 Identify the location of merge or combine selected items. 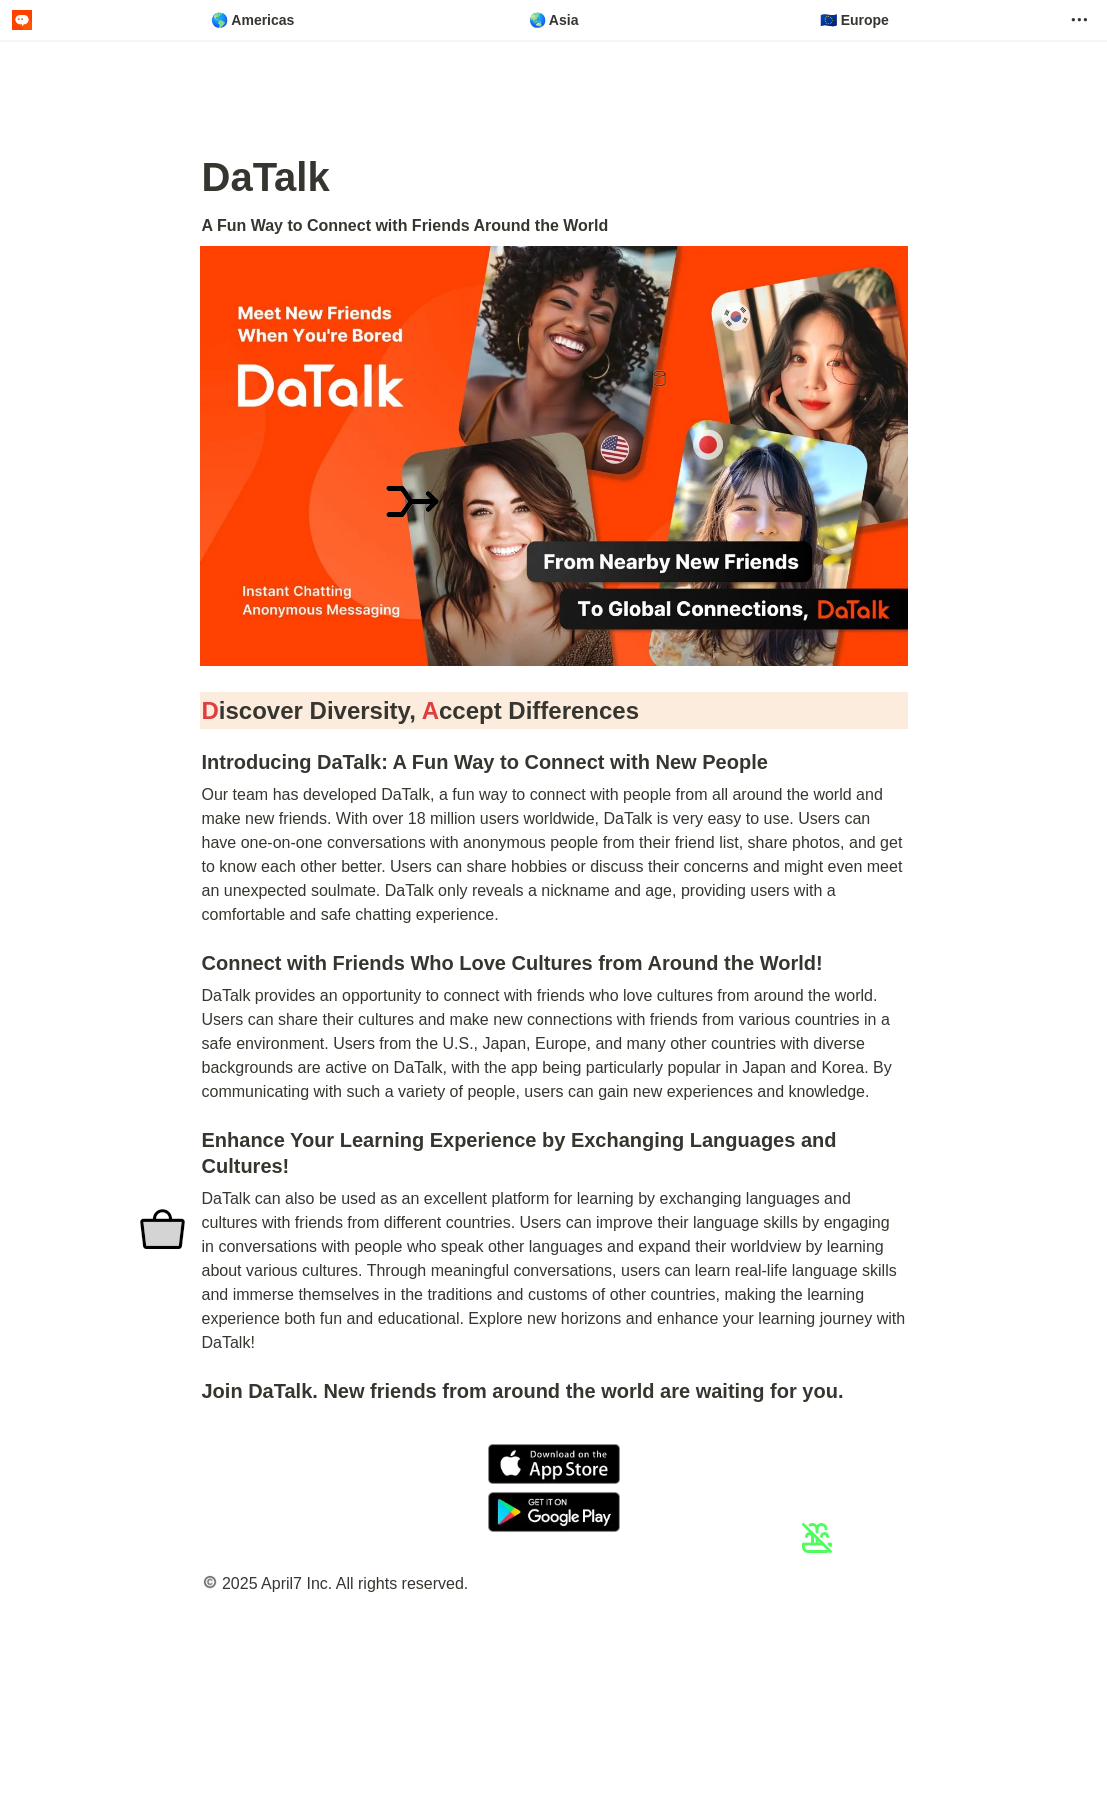
(412, 501).